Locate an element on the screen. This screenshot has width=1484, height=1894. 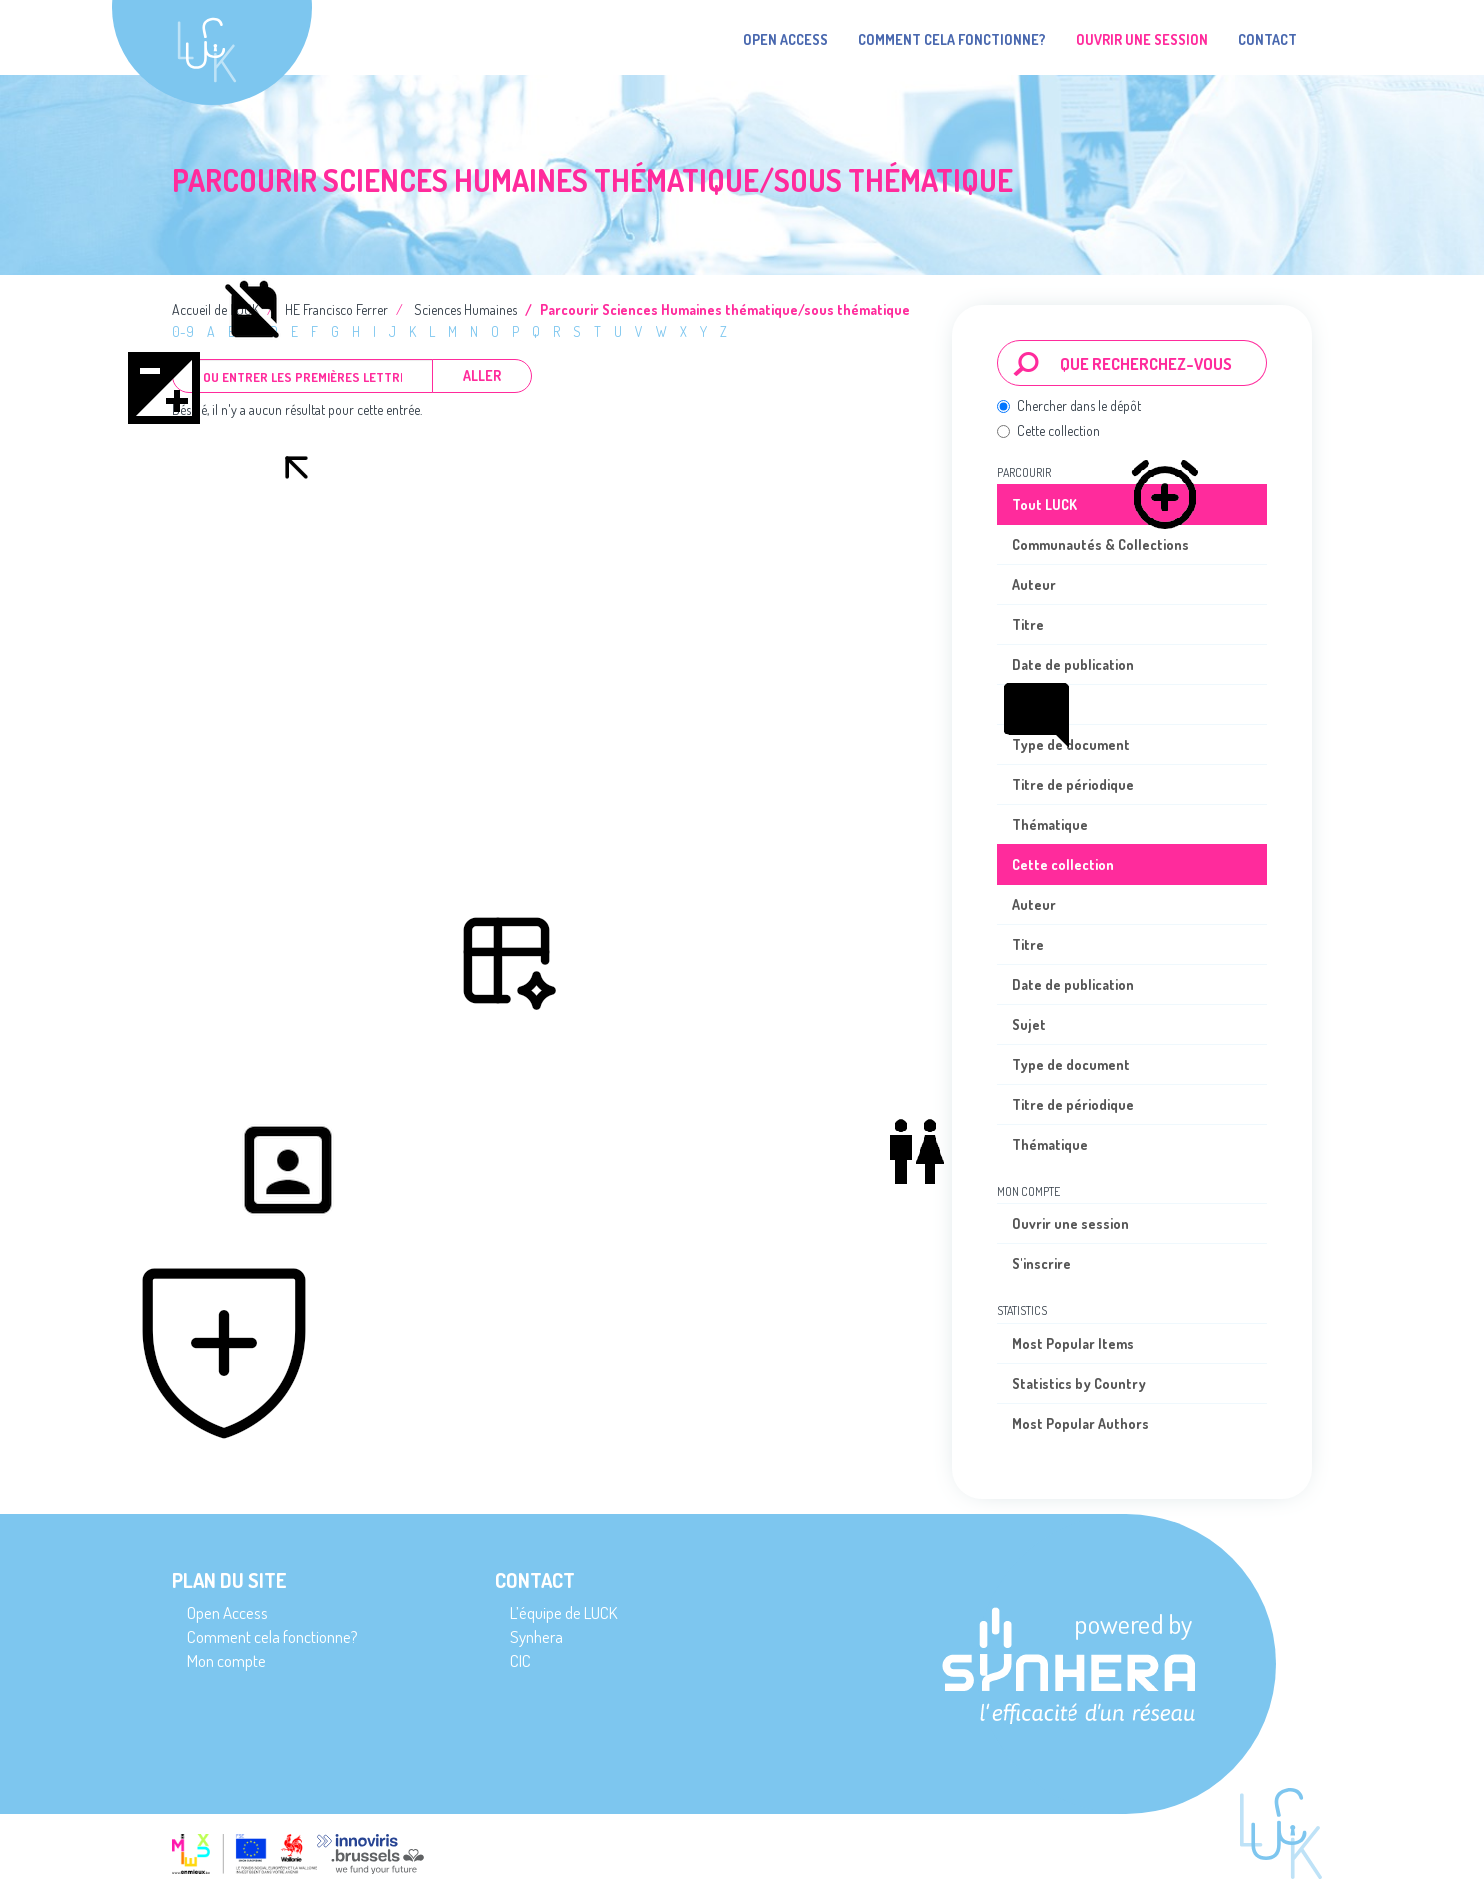
switch to portrait orientation mode is located at coordinates (288, 1170).